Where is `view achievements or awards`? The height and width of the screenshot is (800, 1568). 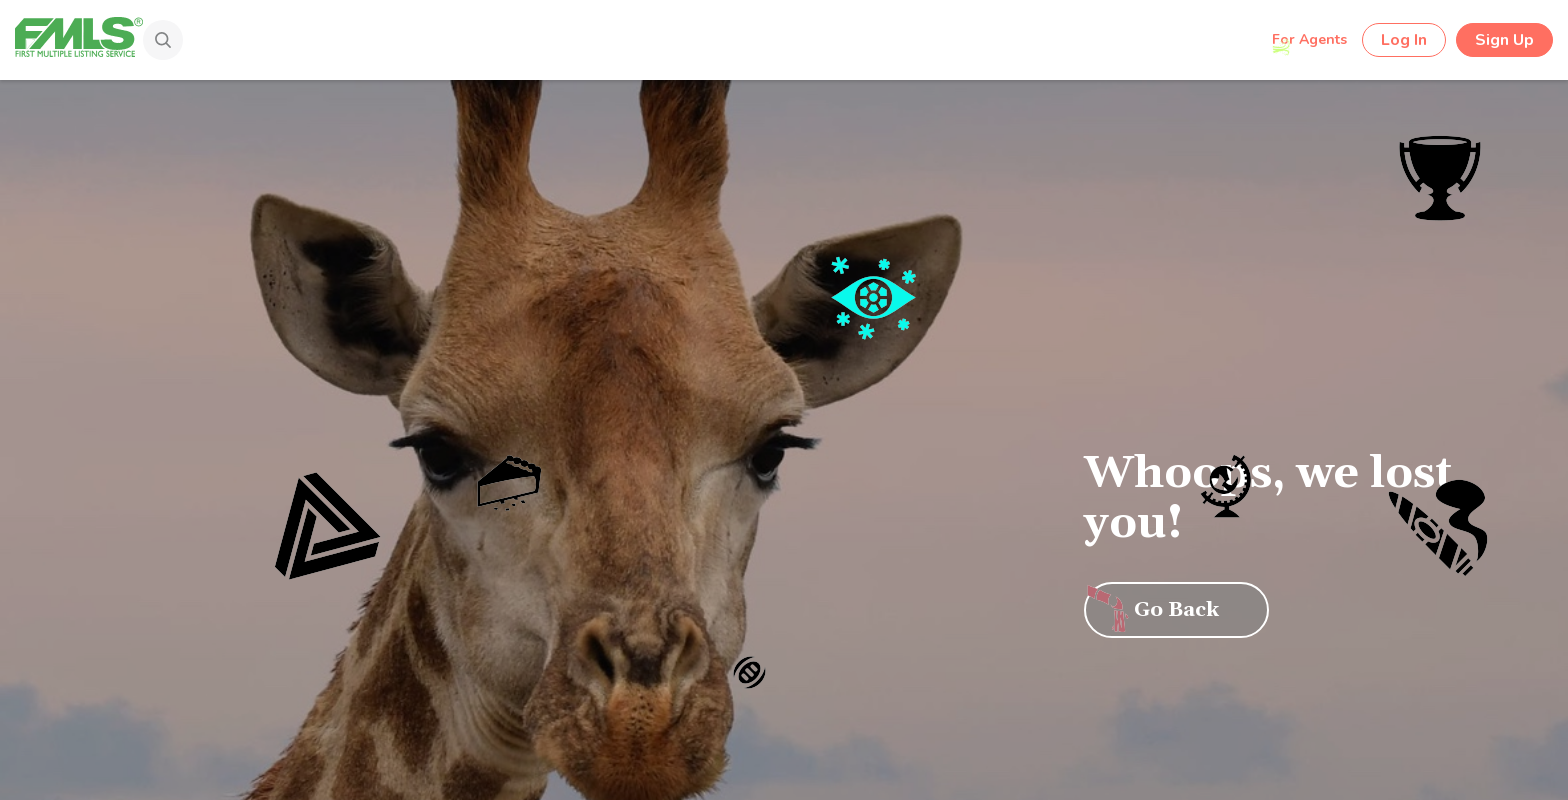
view achievements or awards is located at coordinates (1440, 178).